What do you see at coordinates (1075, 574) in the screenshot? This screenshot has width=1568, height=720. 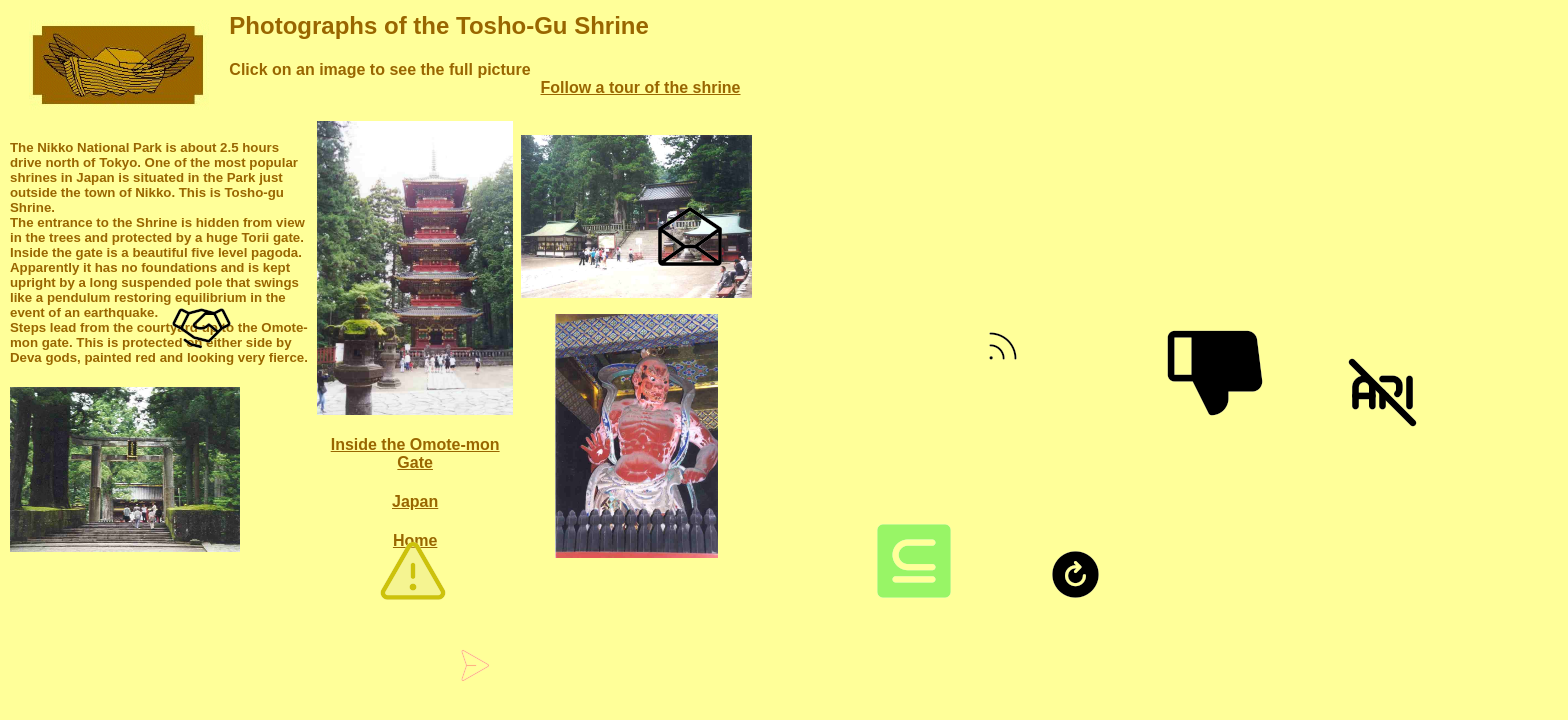 I see `refresh or reload content` at bounding box center [1075, 574].